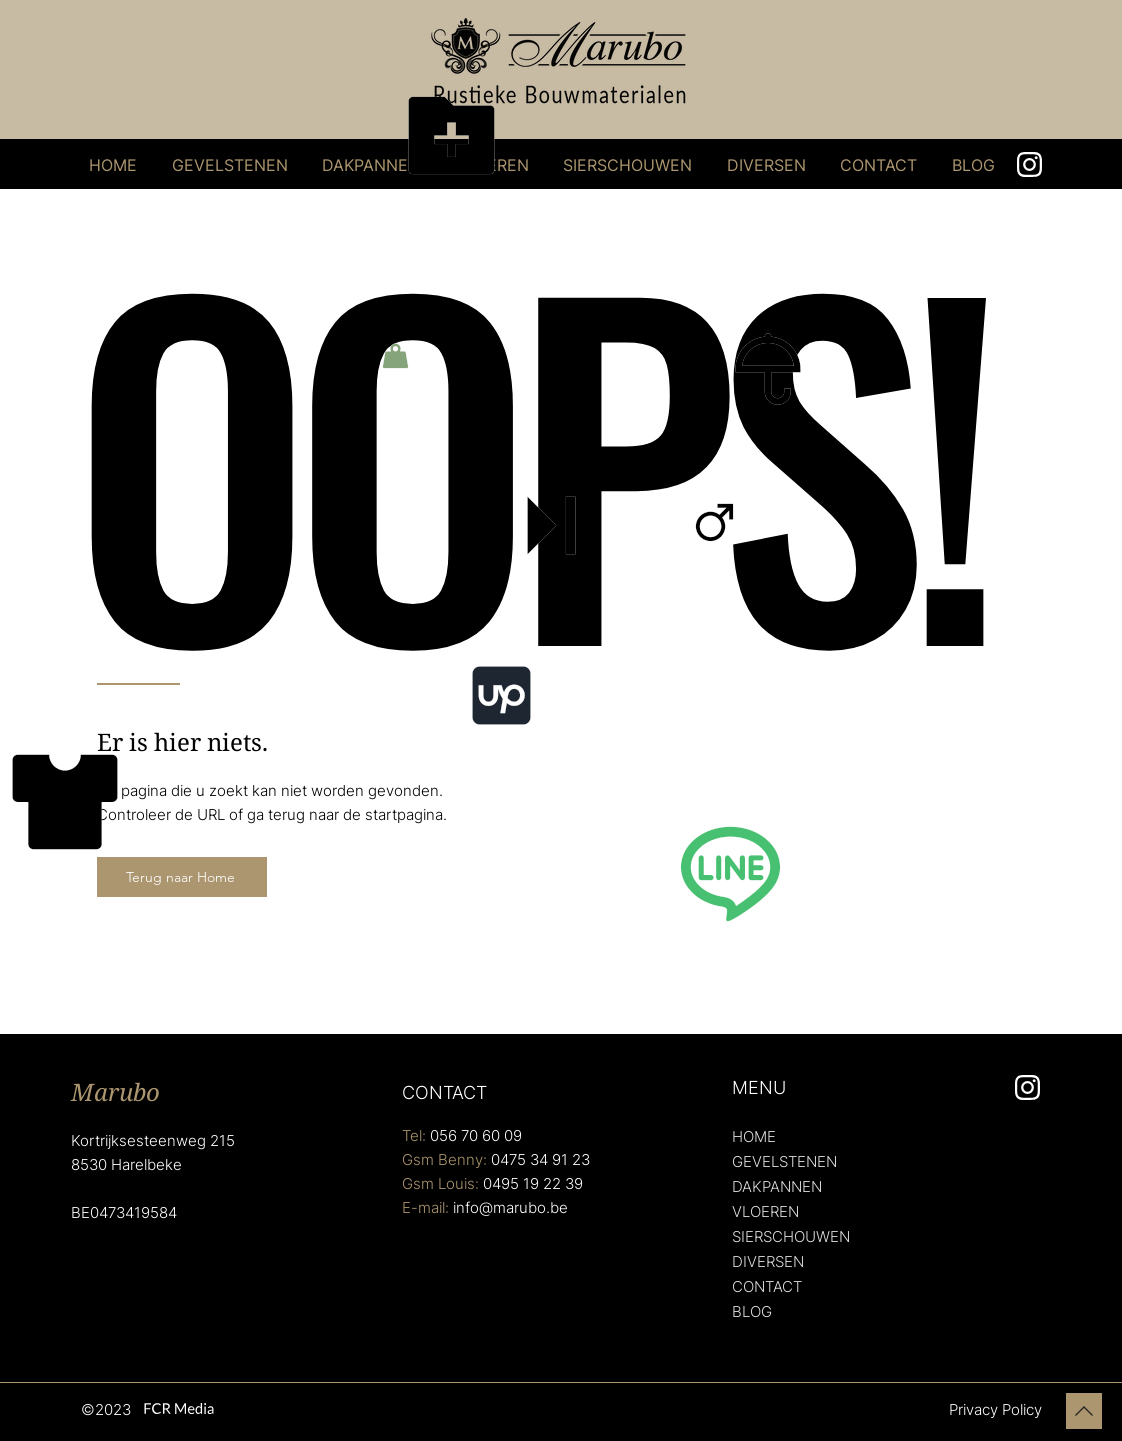 The width and height of the screenshot is (1122, 1441). Describe the element at coordinates (395, 356) in the screenshot. I see `view item weight or mass` at that location.